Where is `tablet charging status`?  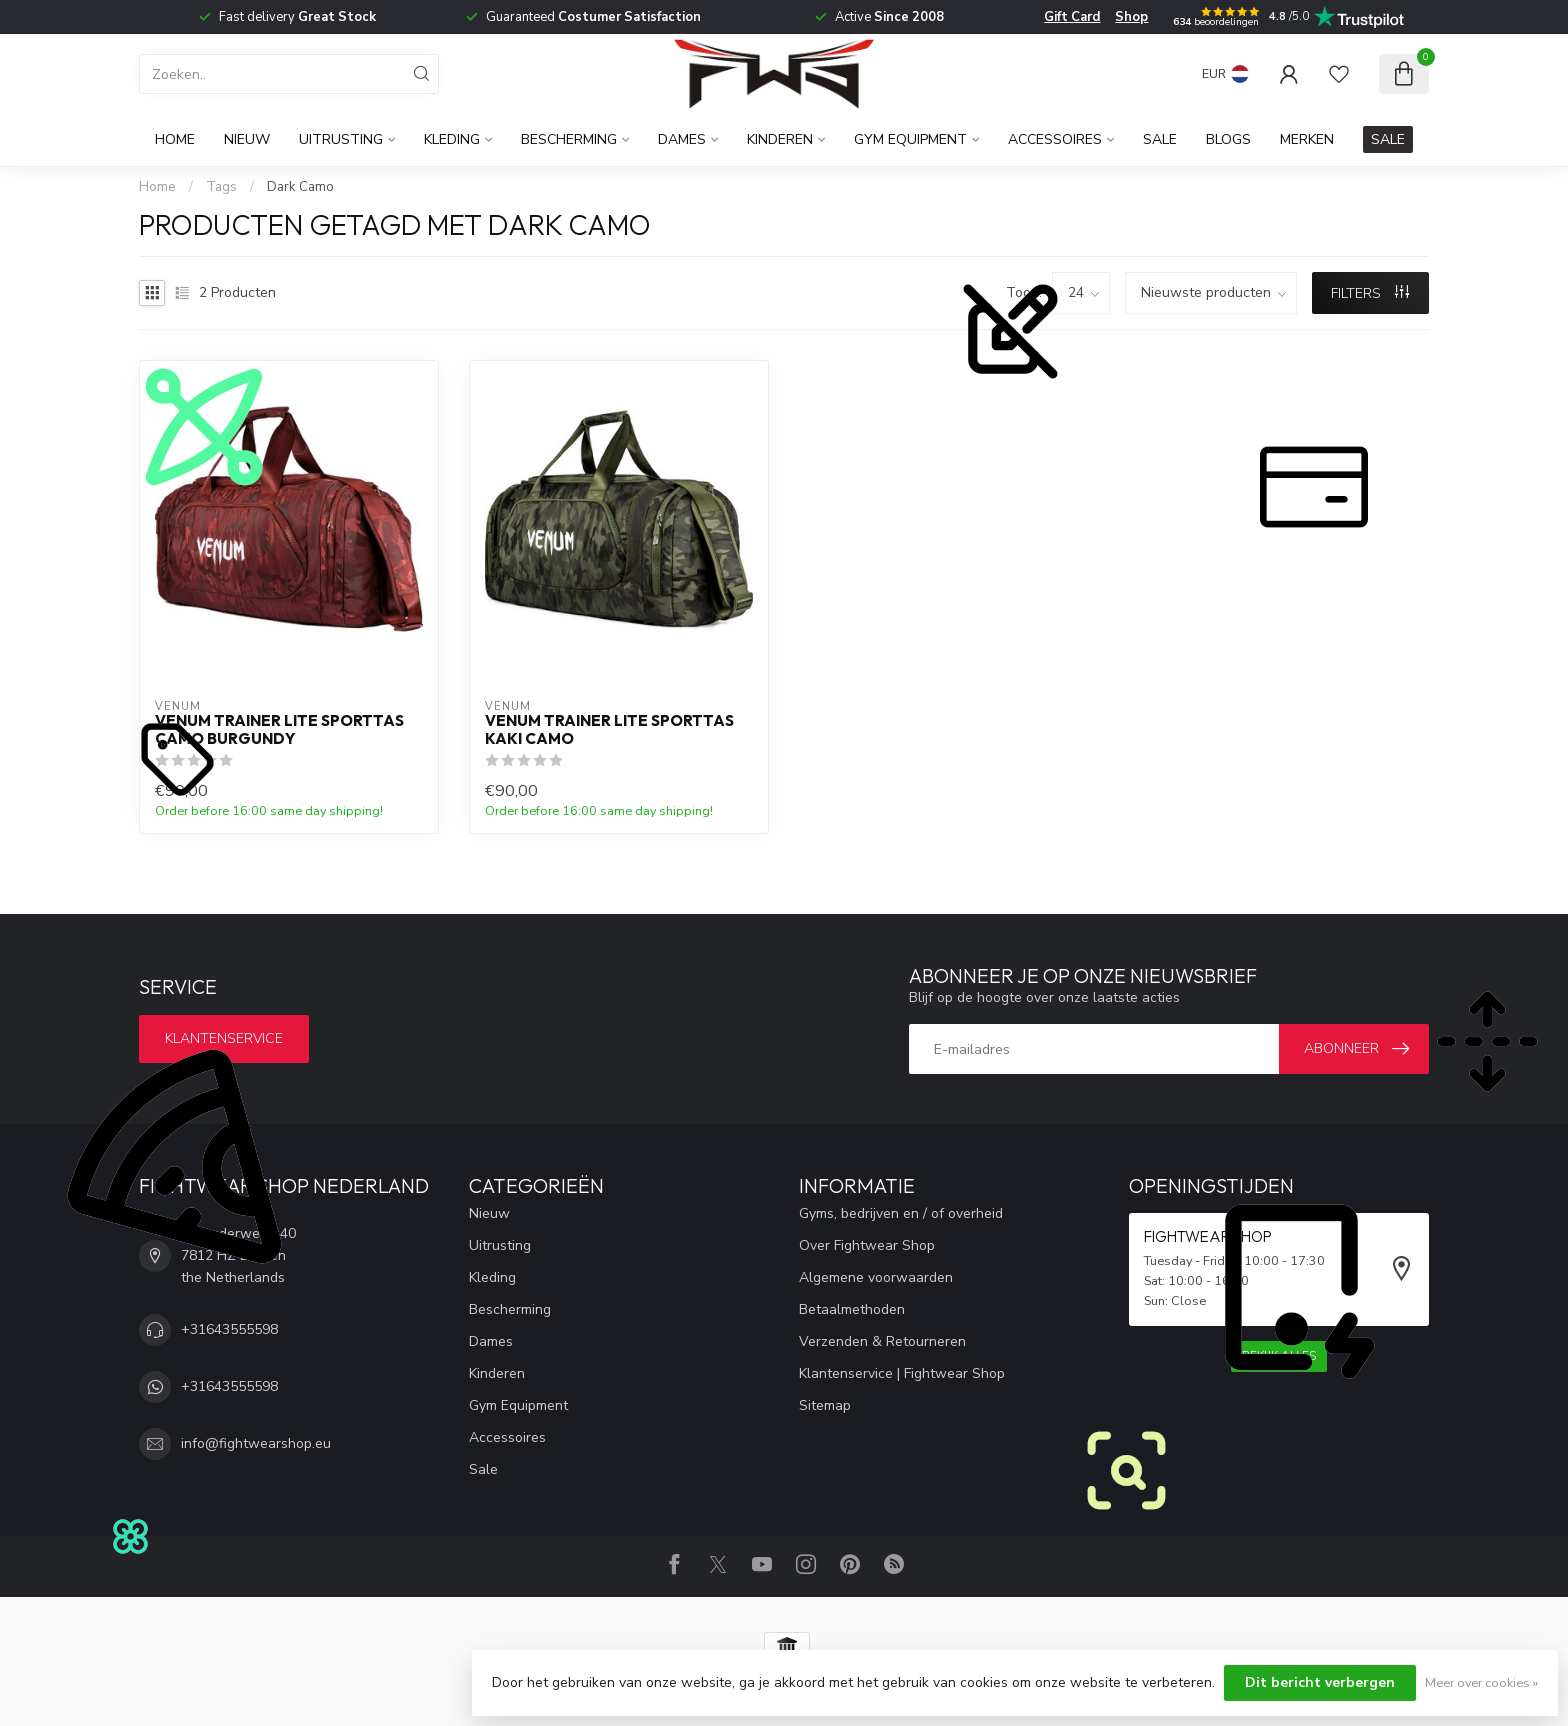
tablet charging status is located at coordinates (1291, 1287).